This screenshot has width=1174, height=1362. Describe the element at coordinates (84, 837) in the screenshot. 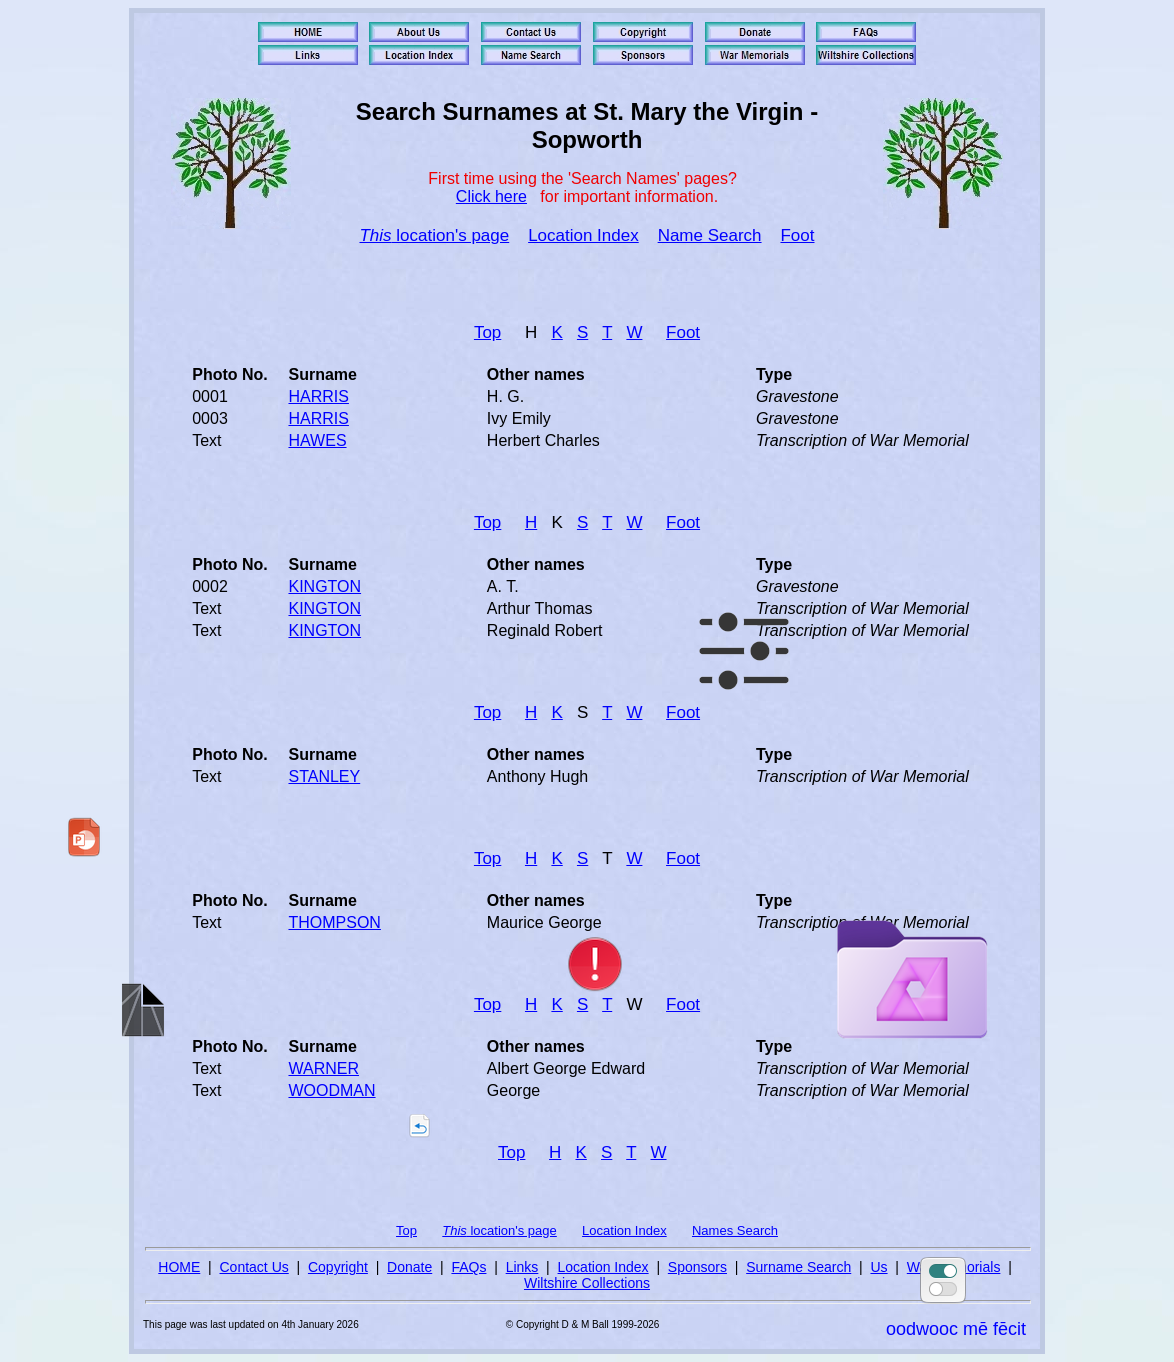

I see `open a PowerPoint presentation file` at that location.